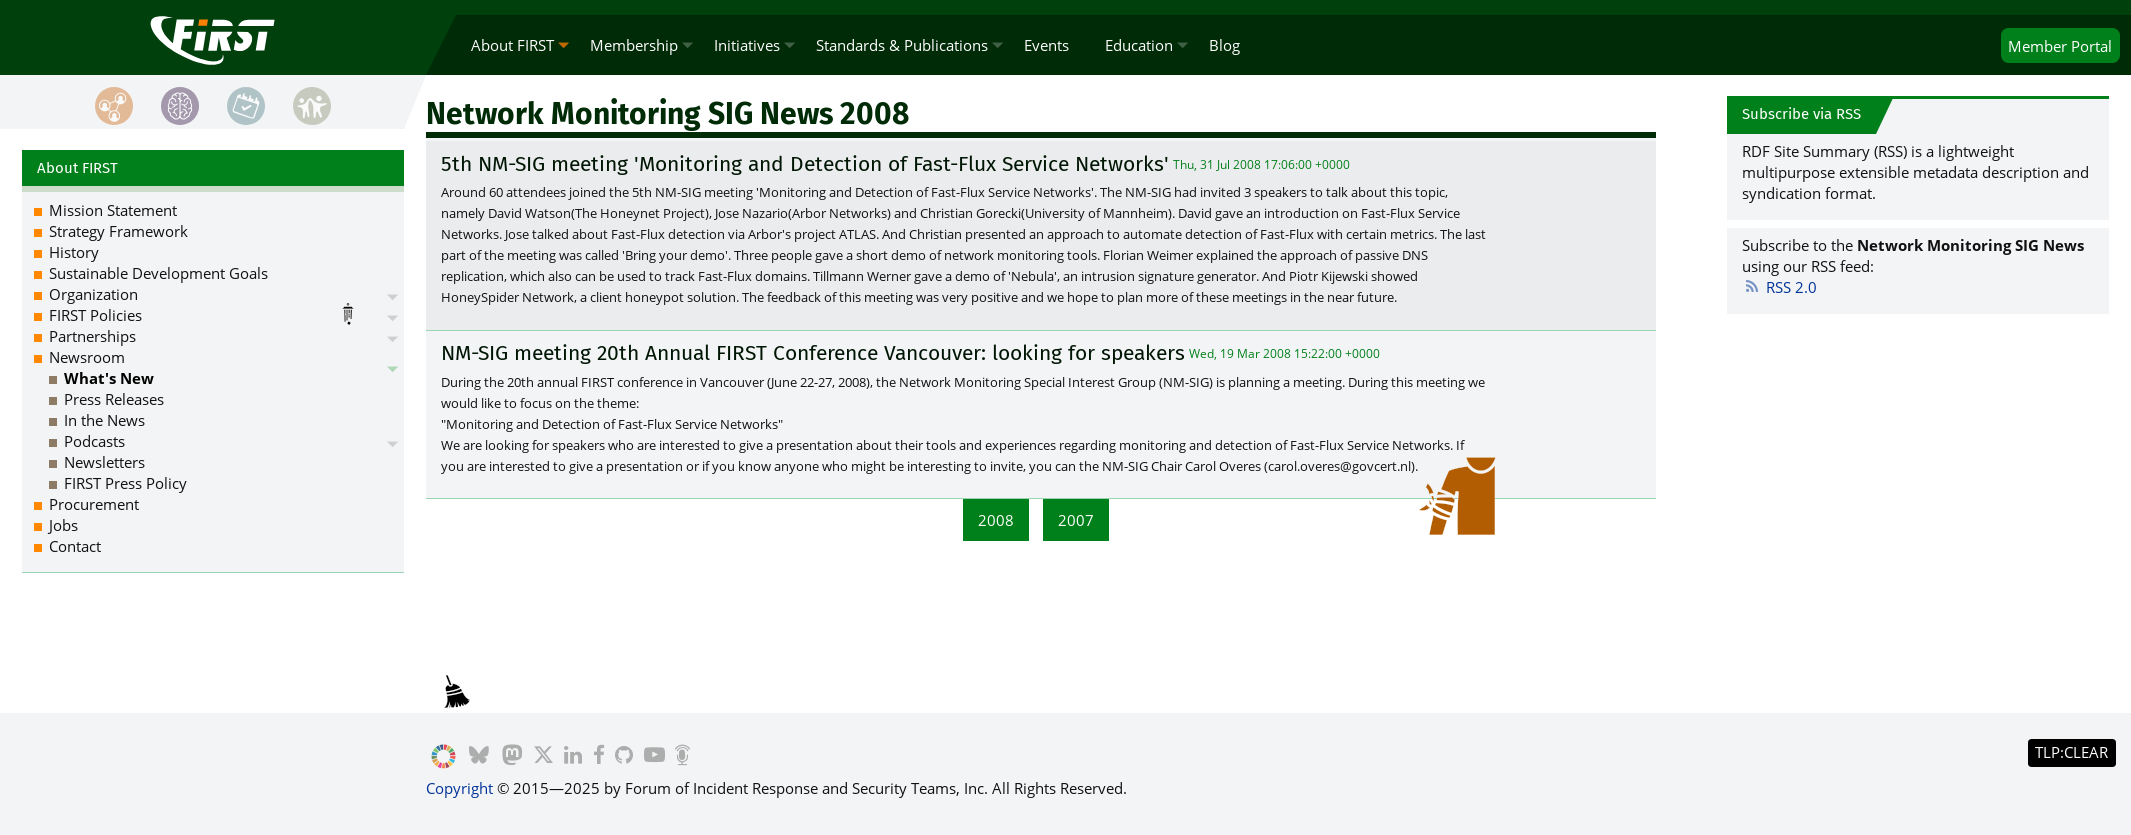 This screenshot has height=835, width=2131. I want to click on clear or clean up items, so click(453, 692).